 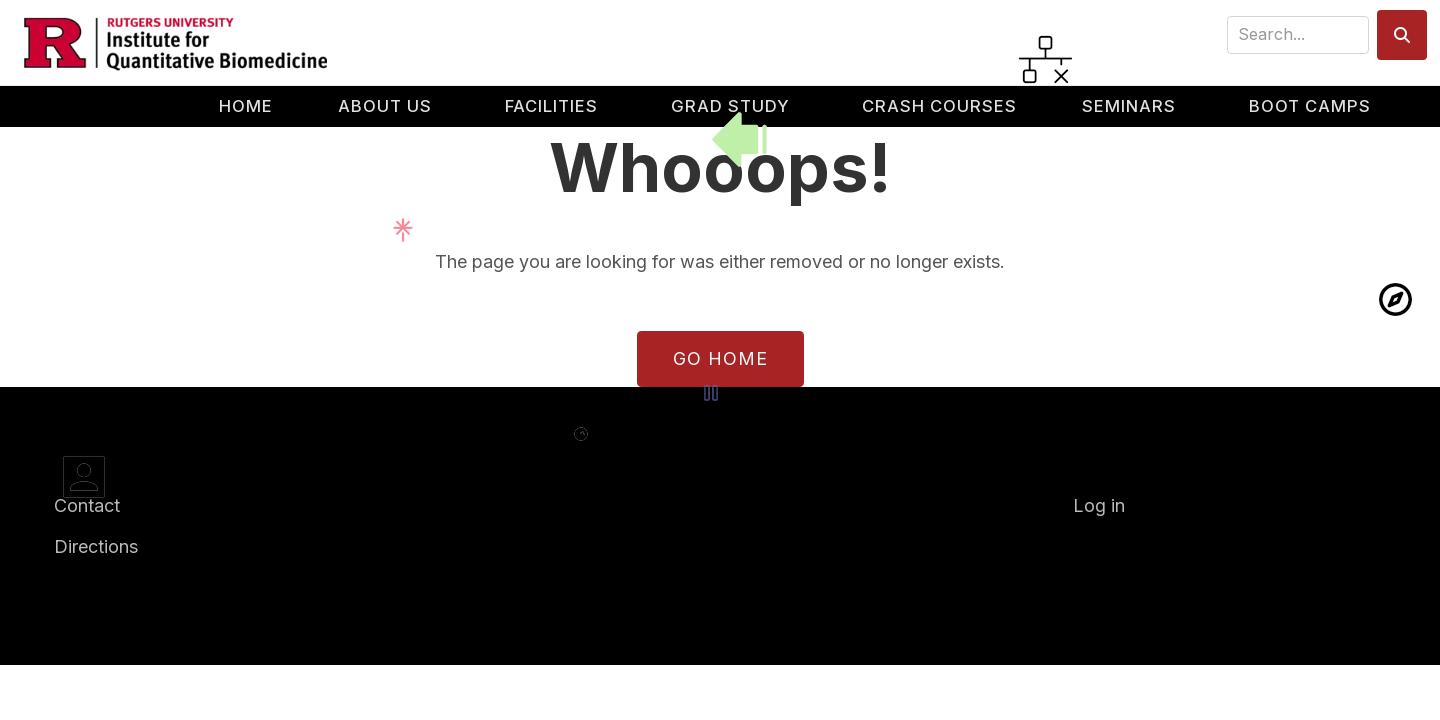 I want to click on network connection failed or unavailable, so click(x=1045, y=60).